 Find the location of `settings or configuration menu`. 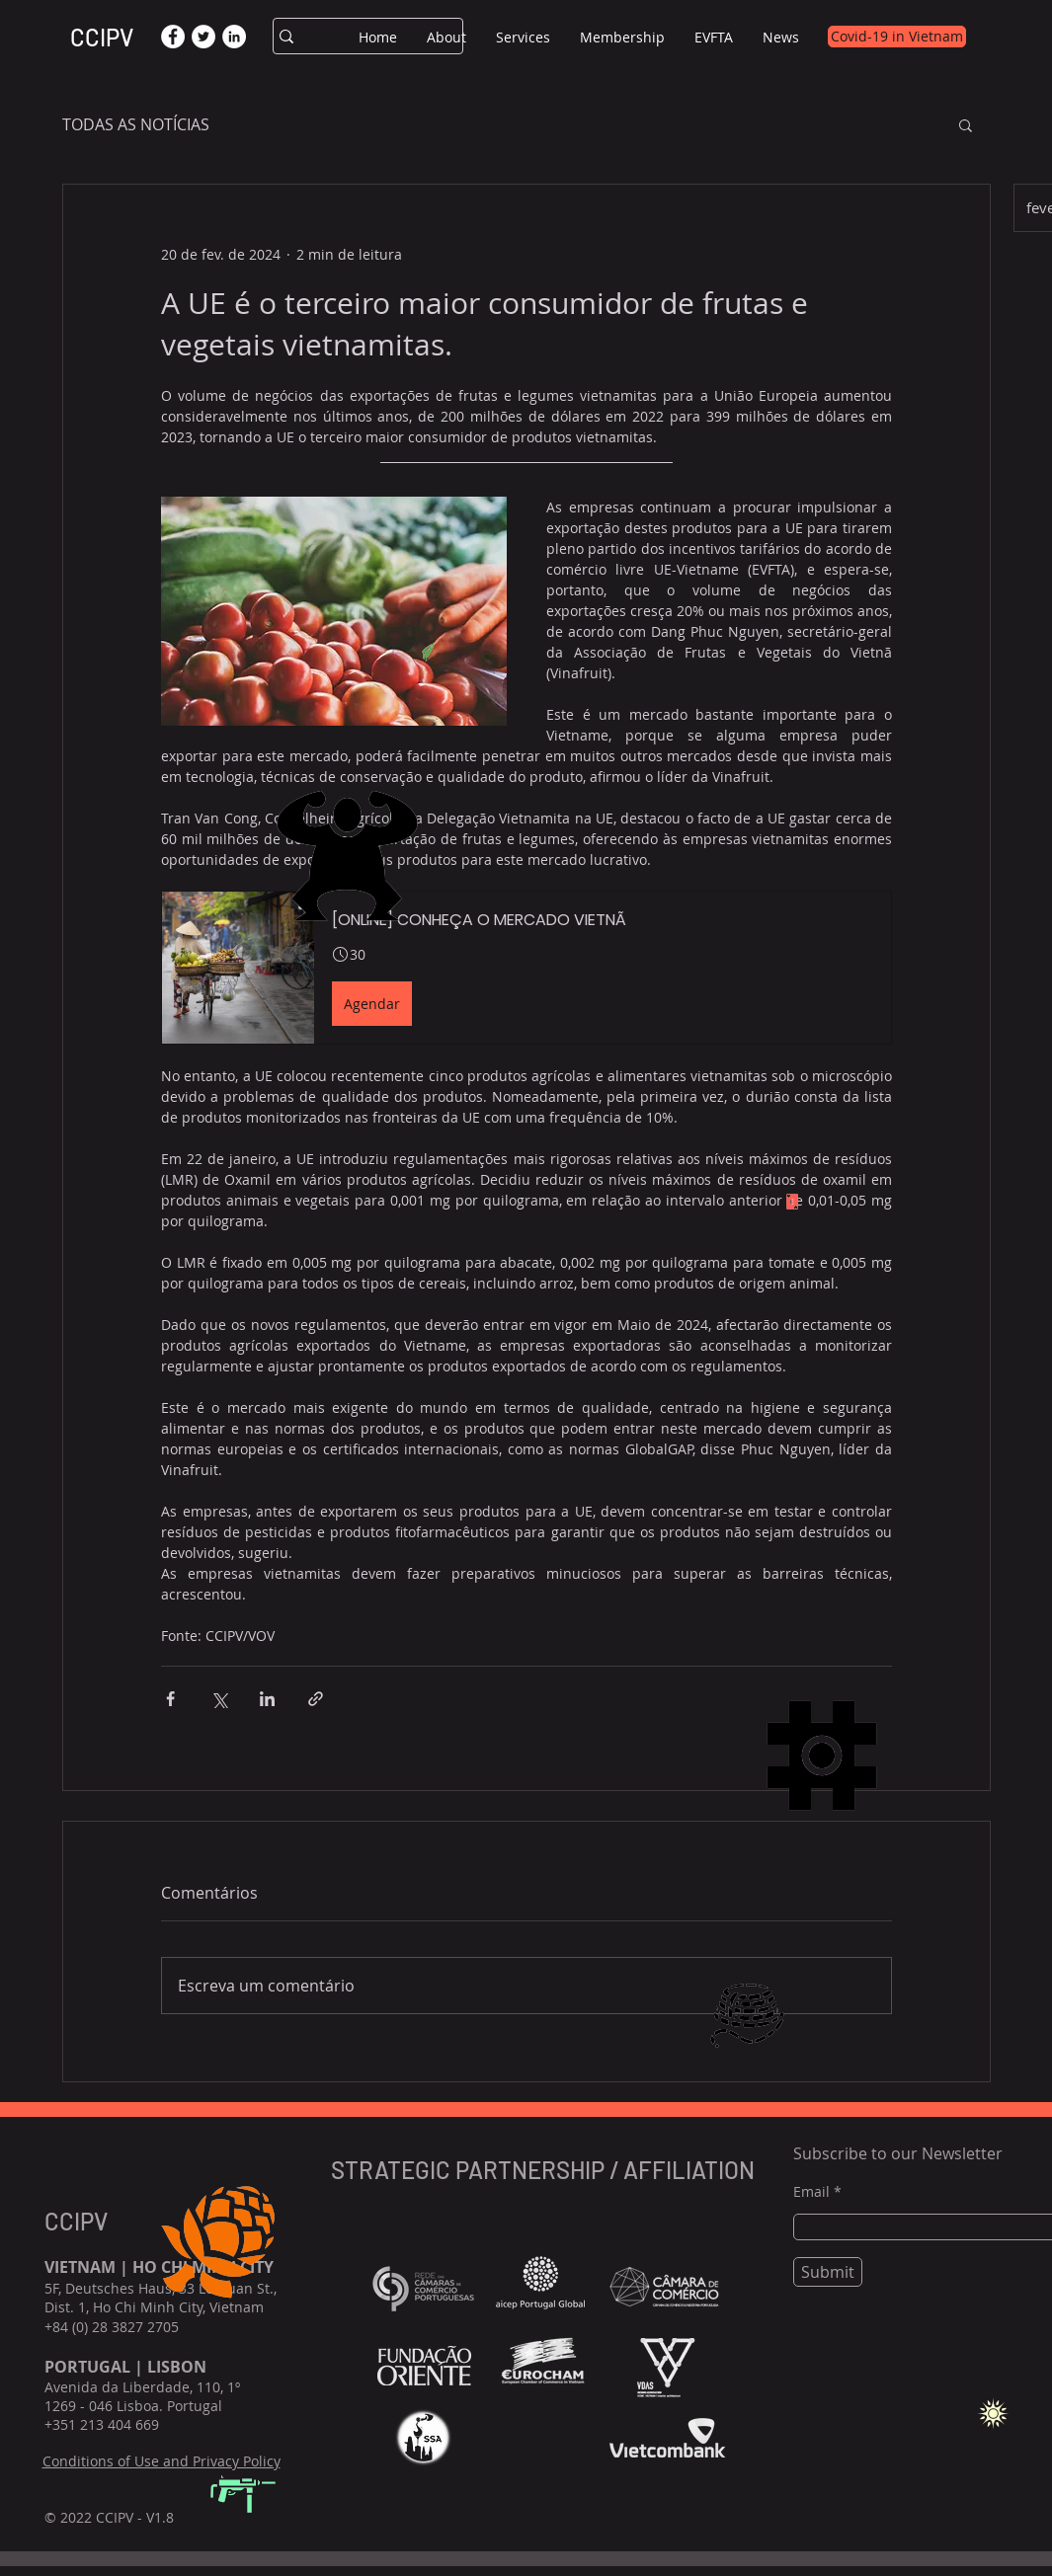

settings or configuration menu is located at coordinates (822, 1756).